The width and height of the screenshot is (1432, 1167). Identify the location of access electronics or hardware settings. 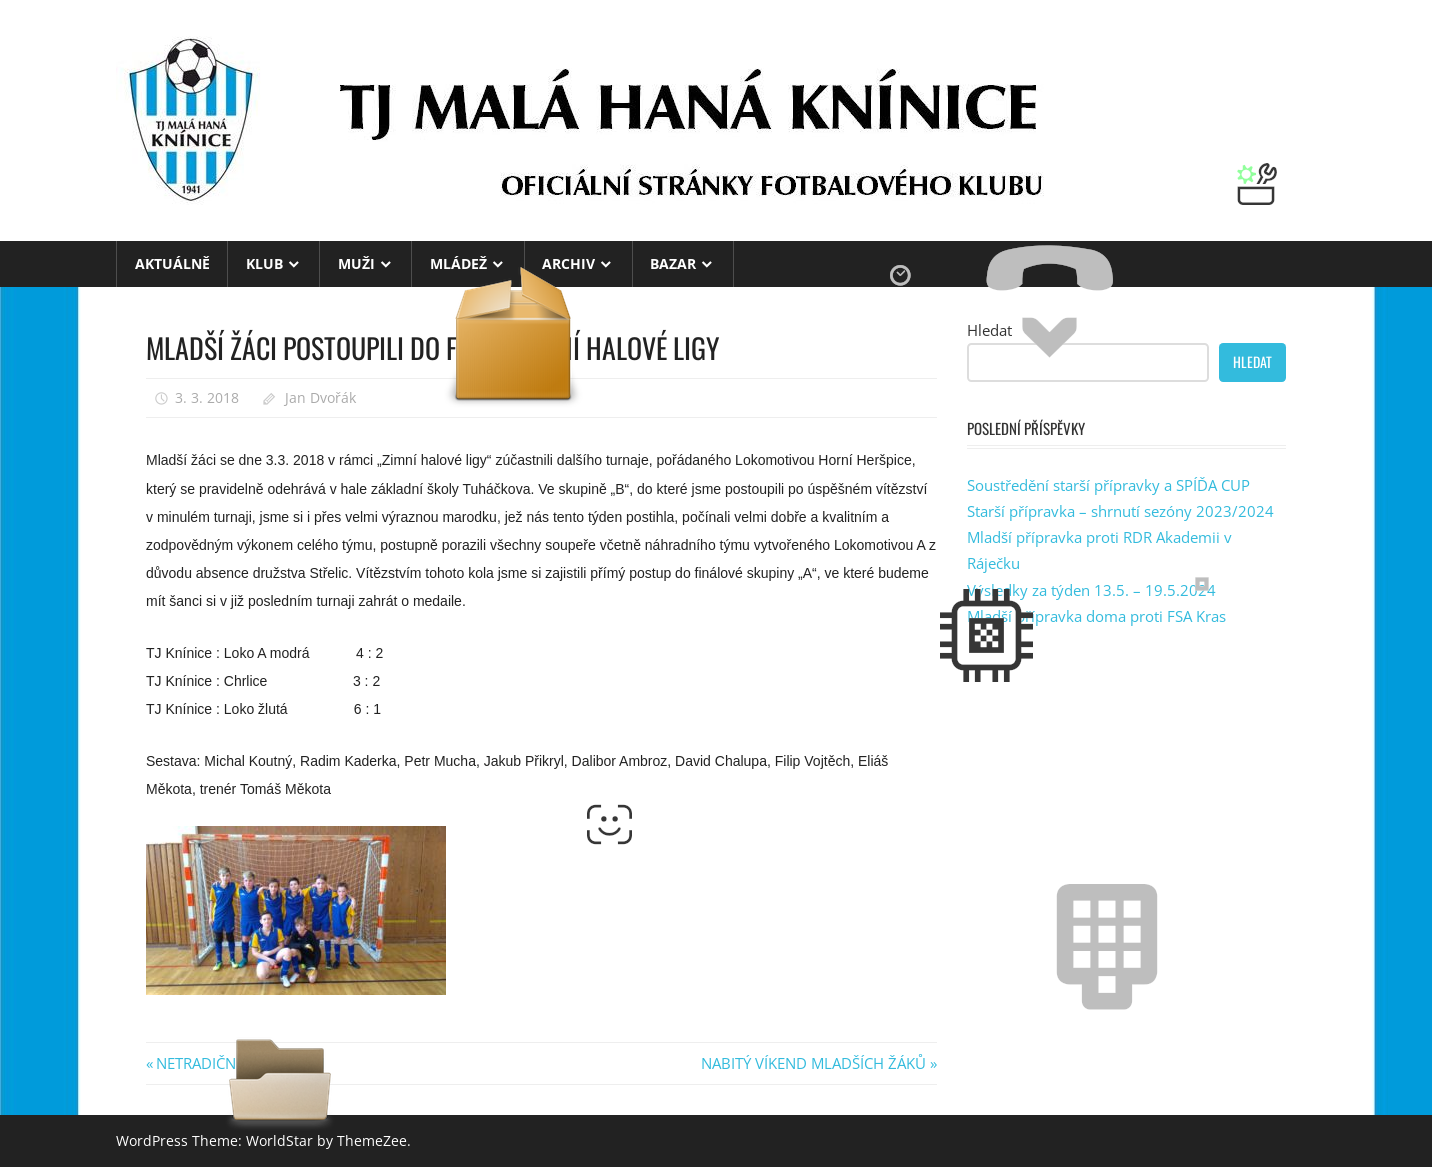
(986, 635).